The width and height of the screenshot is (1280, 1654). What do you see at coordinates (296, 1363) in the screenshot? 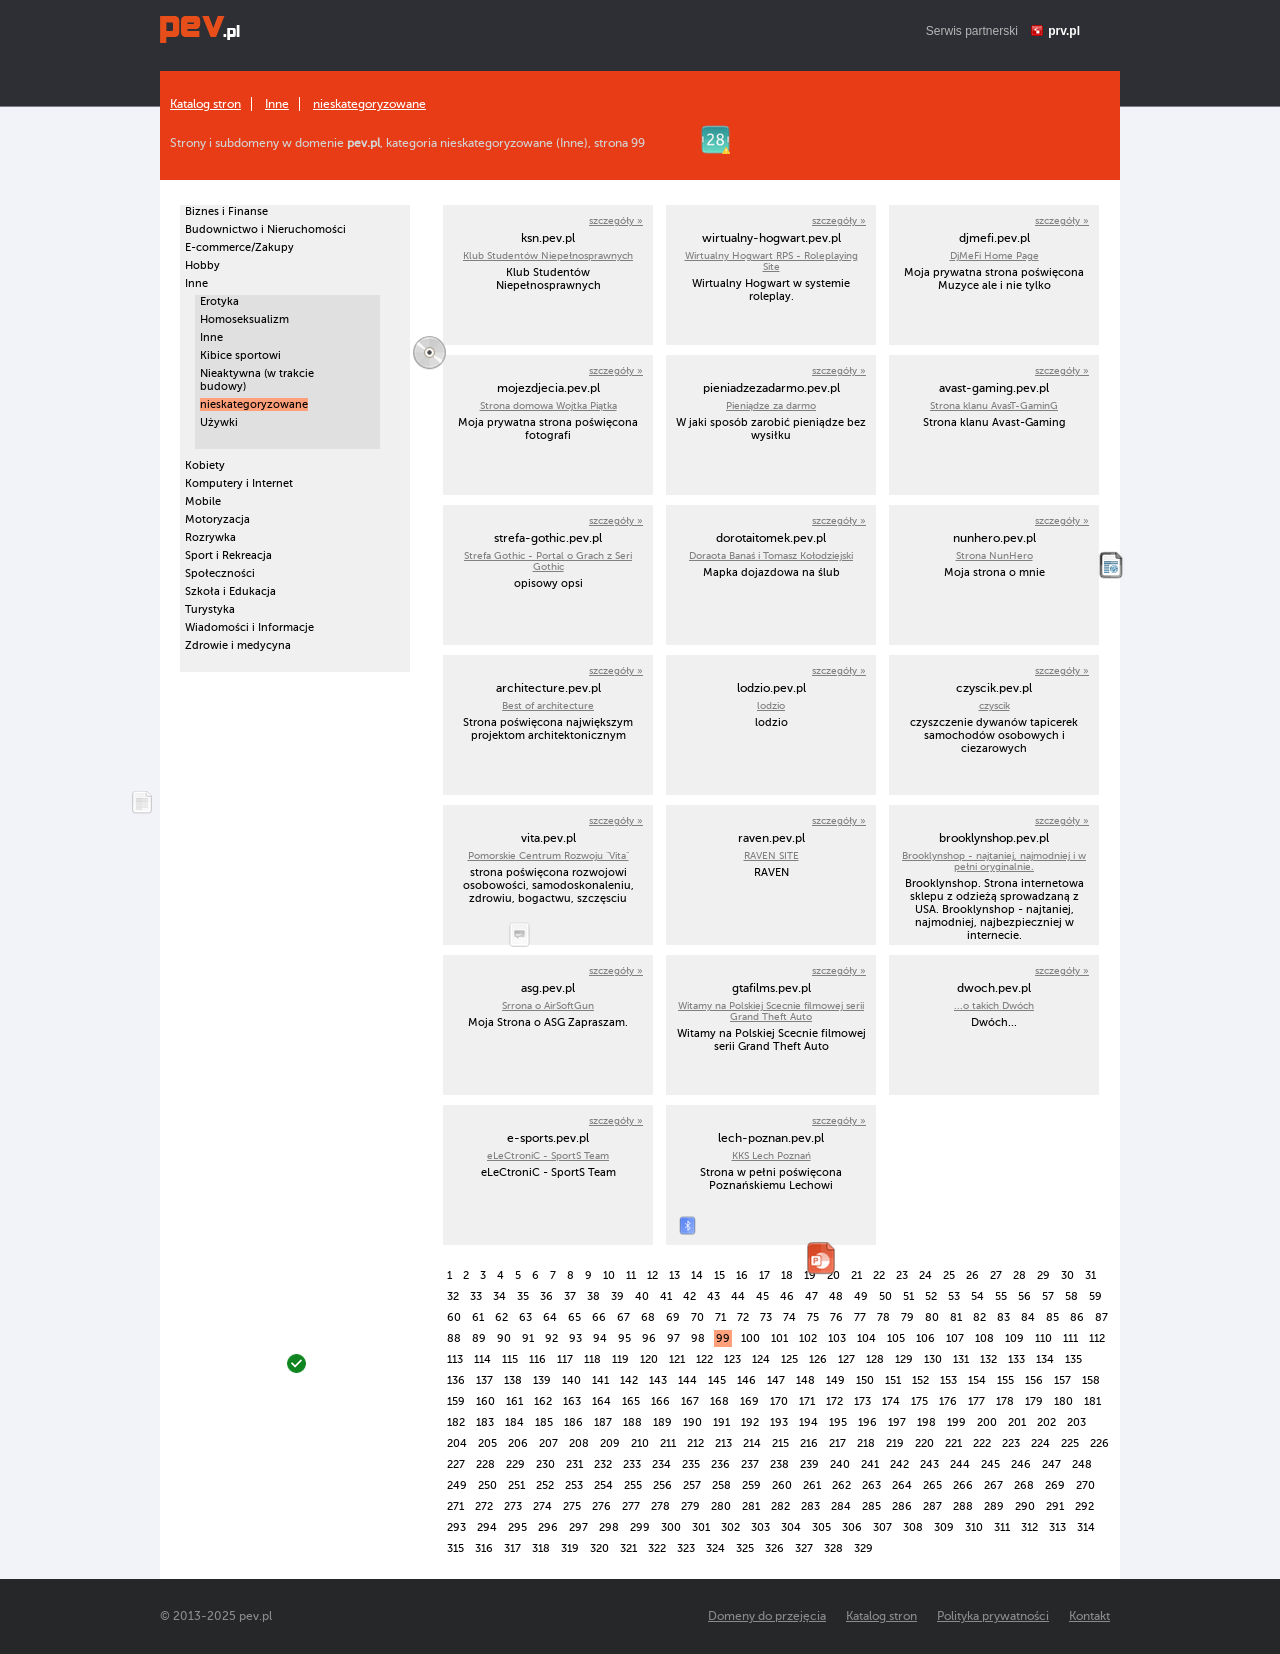
I see `confirm or accept an action` at bounding box center [296, 1363].